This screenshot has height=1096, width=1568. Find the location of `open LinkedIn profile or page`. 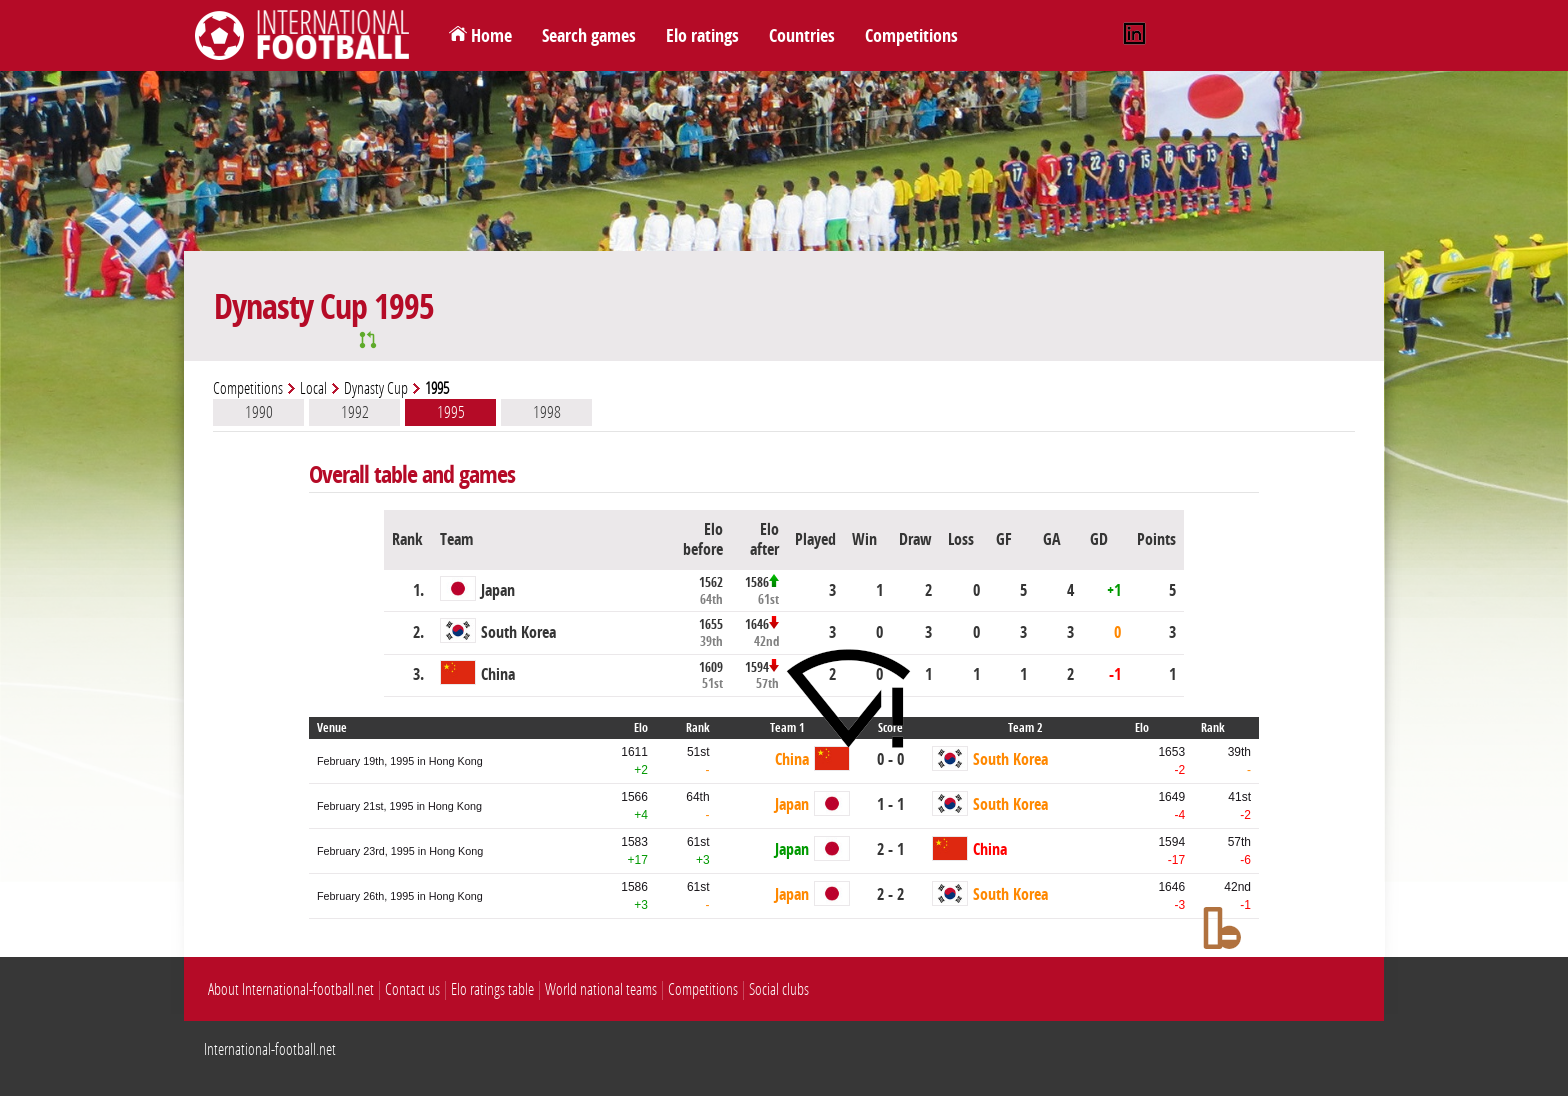

open LinkedIn profile or page is located at coordinates (1134, 33).